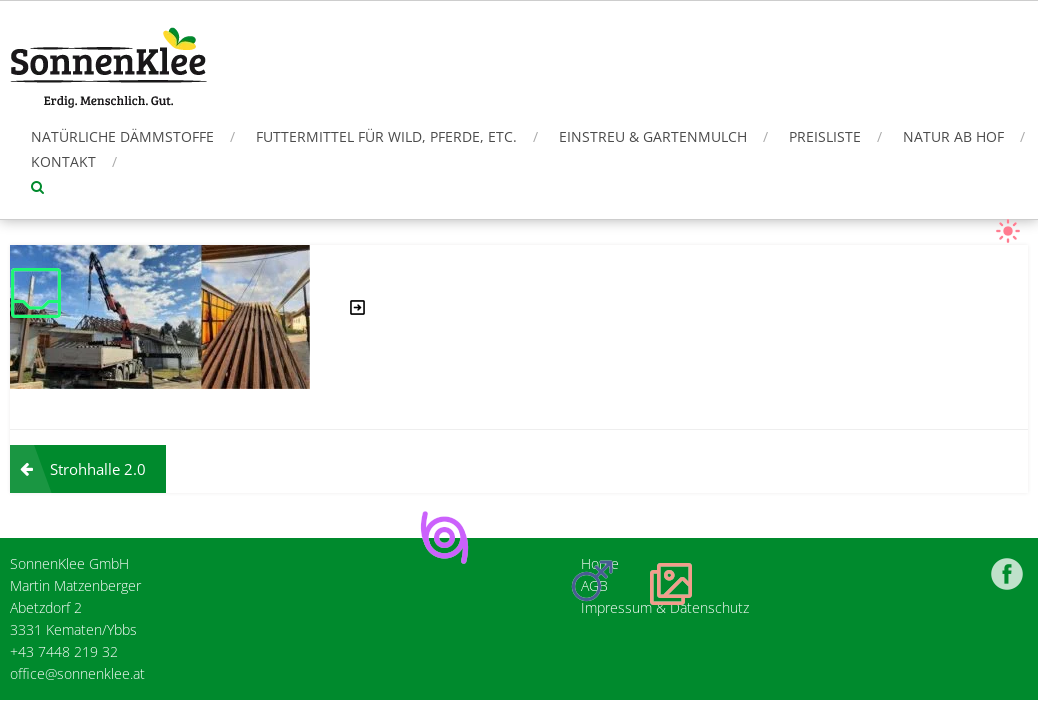  What do you see at coordinates (1008, 231) in the screenshot?
I see `increase screen brightness` at bounding box center [1008, 231].